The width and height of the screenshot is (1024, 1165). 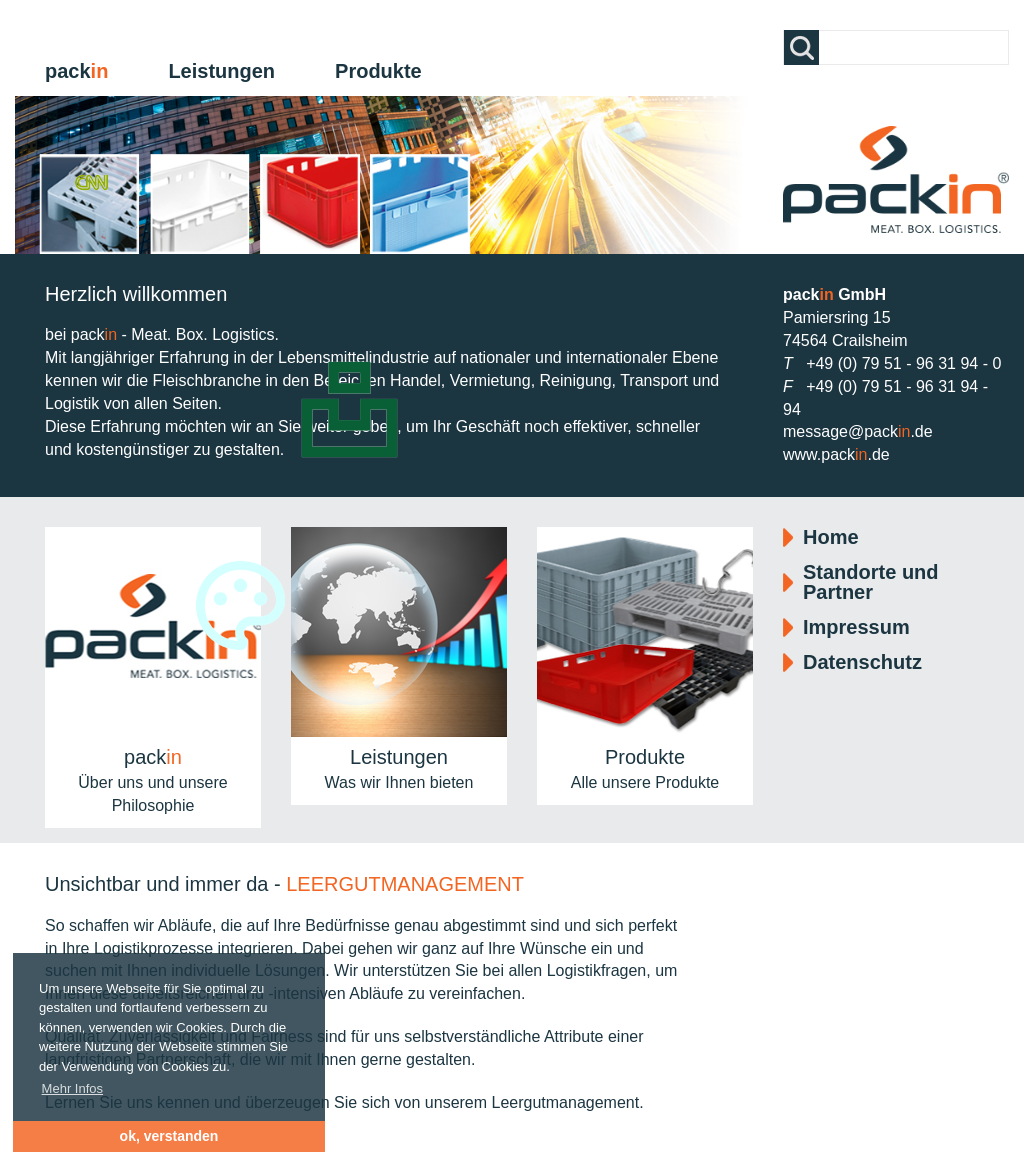 I want to click on open the CNN news app, so click(x=91, y=182).